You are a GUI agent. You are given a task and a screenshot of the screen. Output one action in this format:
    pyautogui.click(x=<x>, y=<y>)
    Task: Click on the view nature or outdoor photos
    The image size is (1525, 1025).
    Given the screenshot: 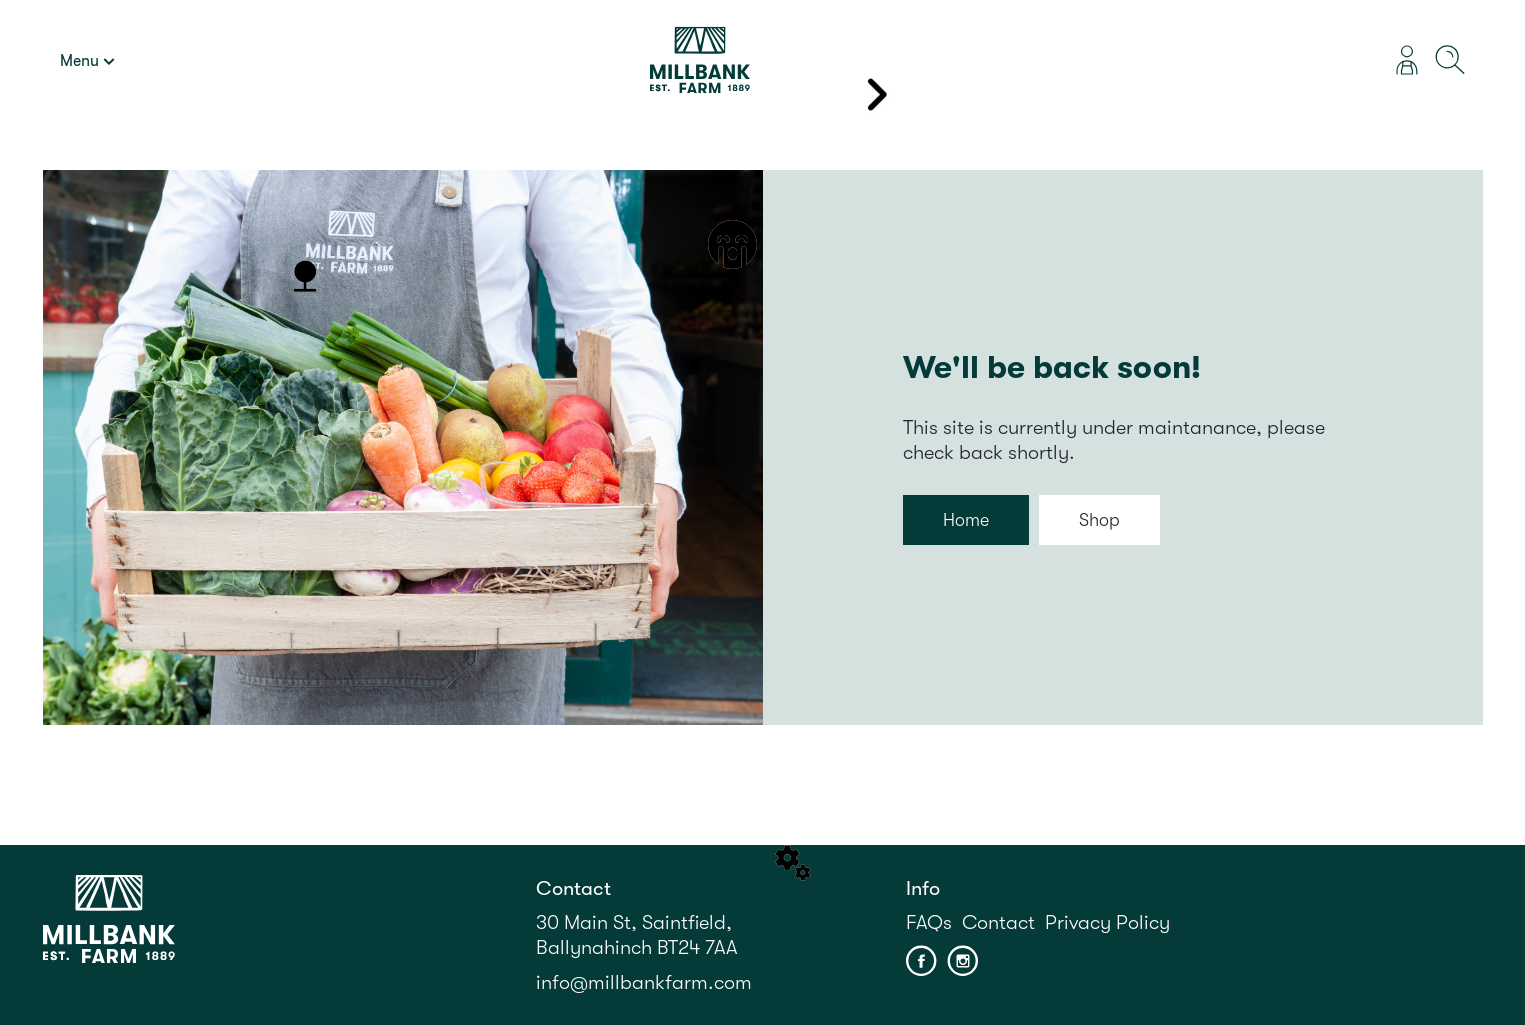 What is the action you would take?
    pyautogui.click(x=305, y=276)
    